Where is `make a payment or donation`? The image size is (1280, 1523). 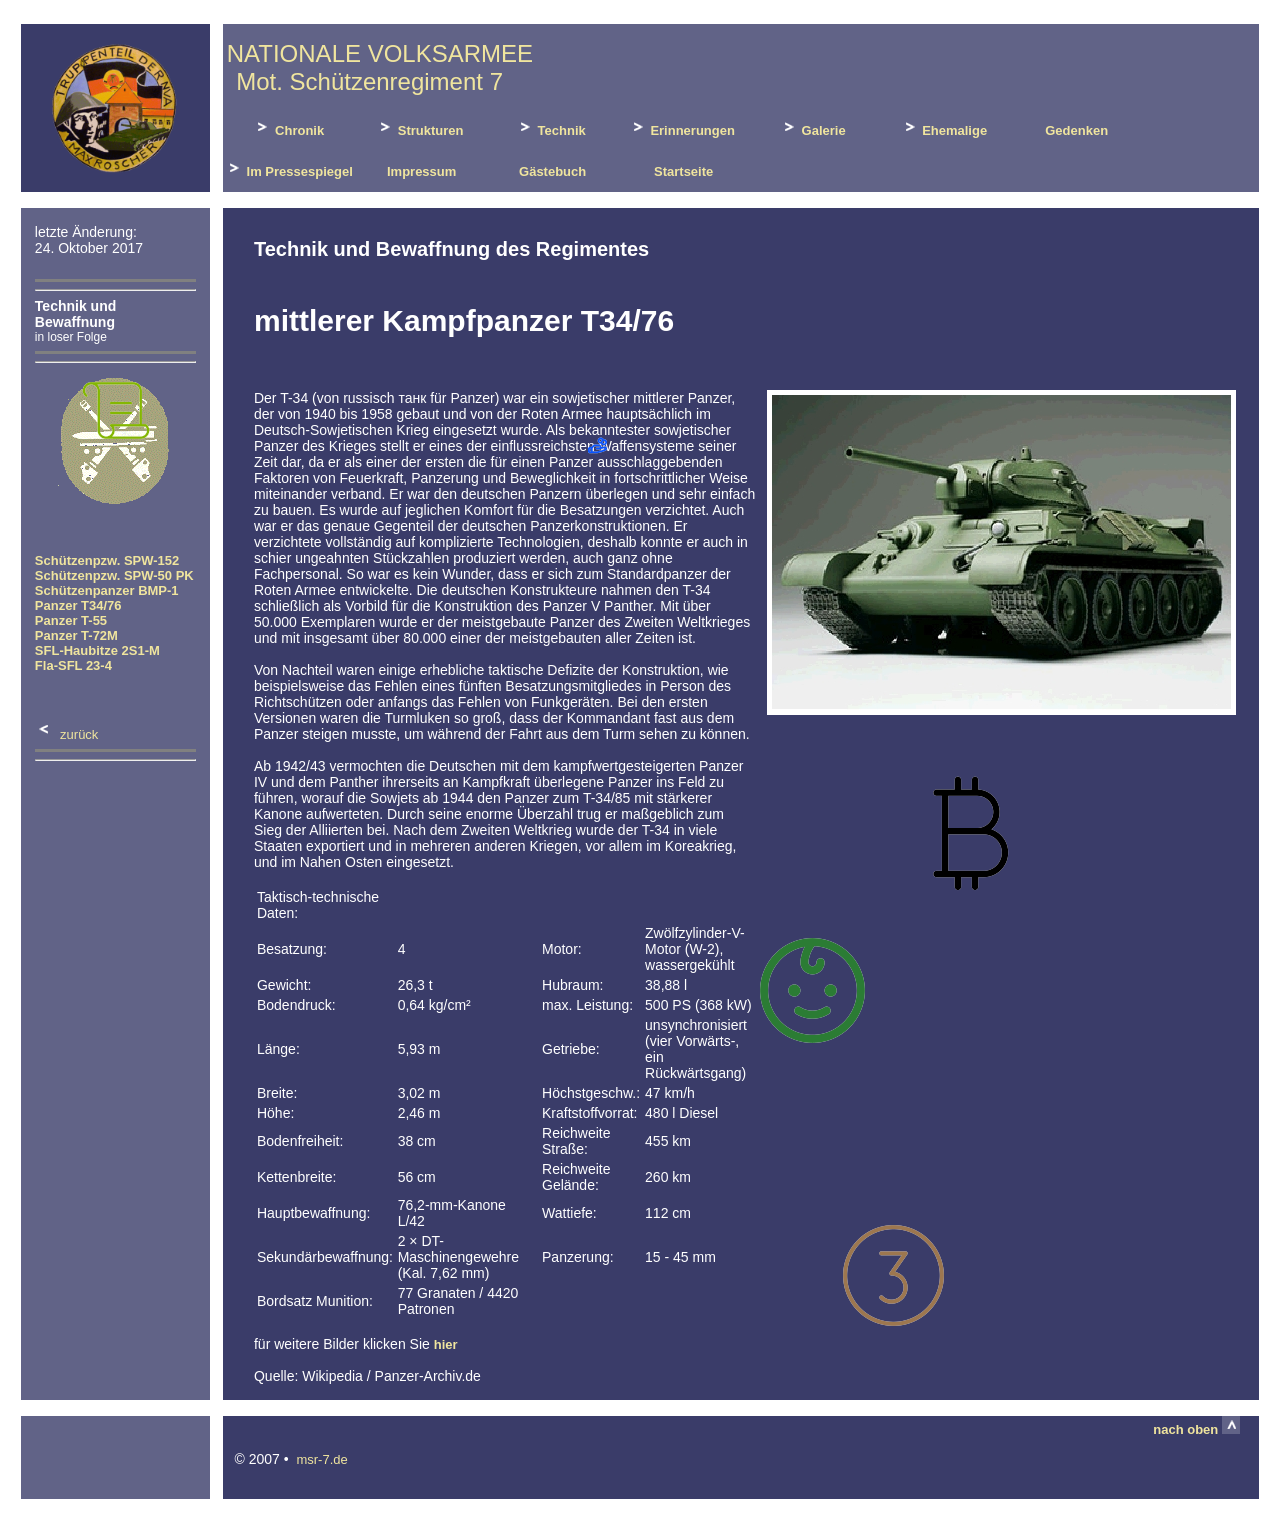
make a payment or donation is located at coordinates (598, 446).